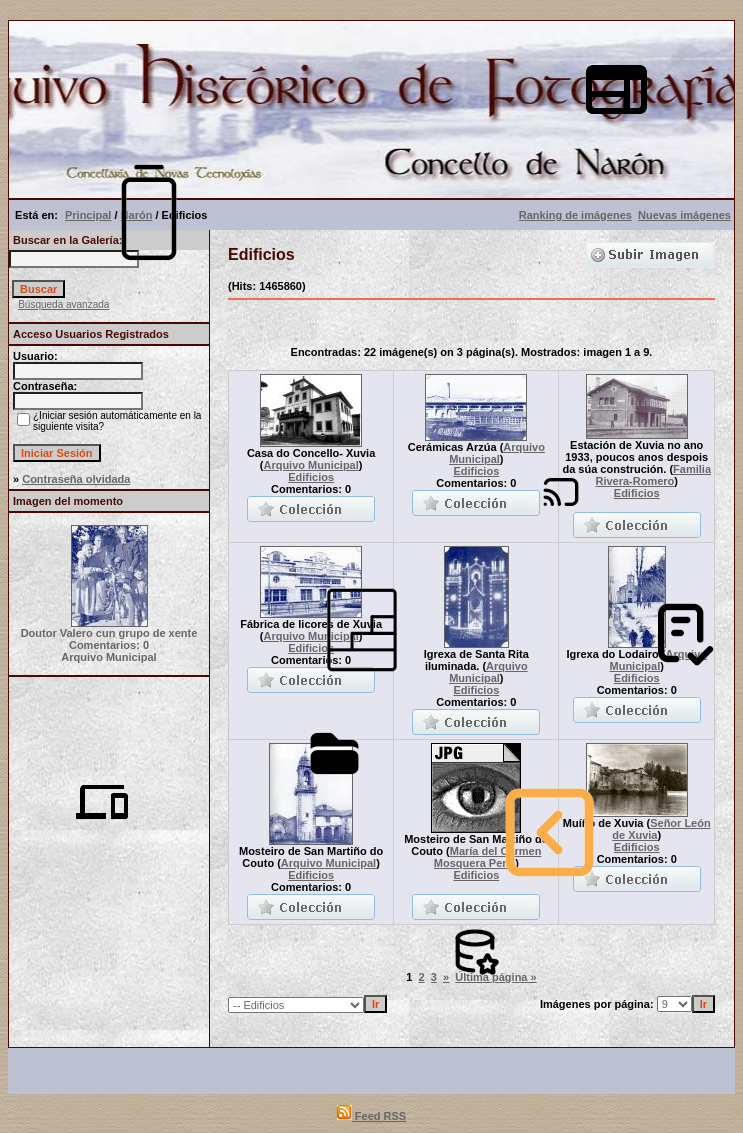 The height and width of the screenshot is (1133, 743). What do you see at coordinates (561, 492) in the screenshot?
I see `cast your screen to a nearby device` at bounding box center [561, 492].